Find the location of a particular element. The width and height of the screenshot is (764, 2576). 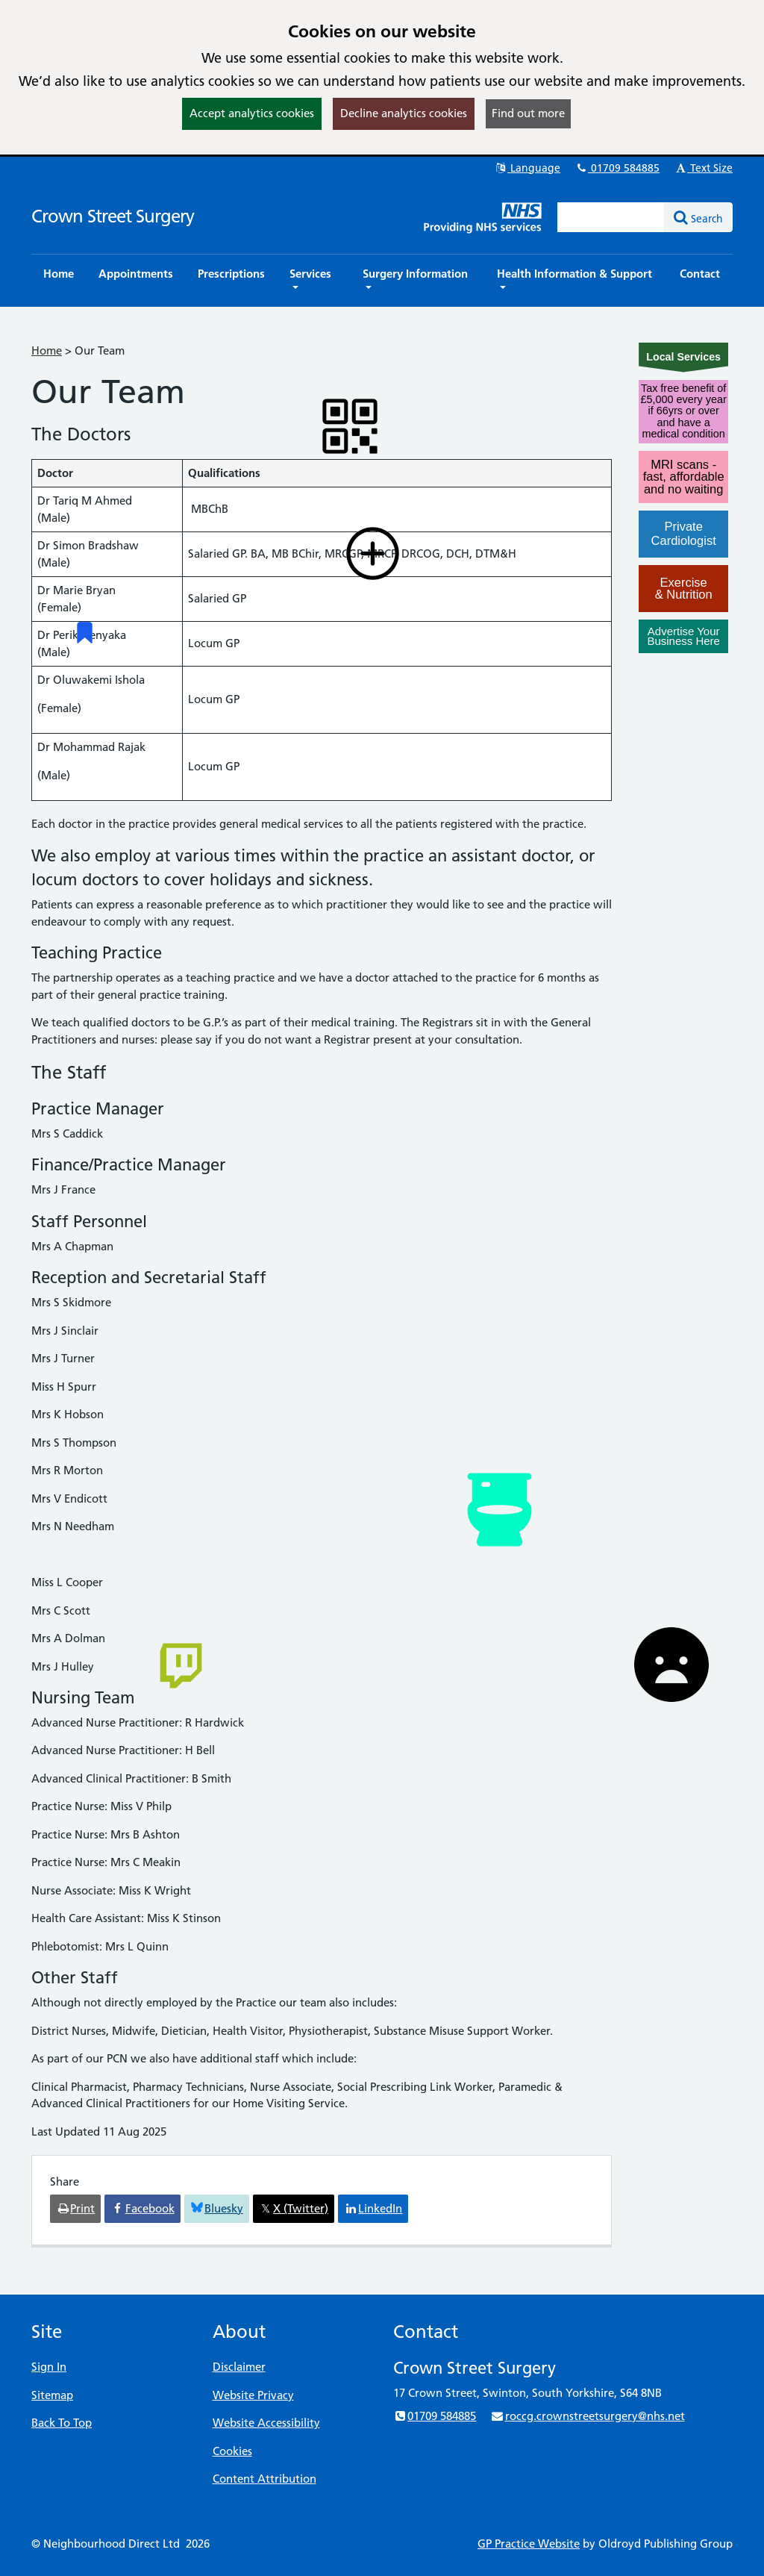

scan or generate a QR code is located at coordinates (350, 426).